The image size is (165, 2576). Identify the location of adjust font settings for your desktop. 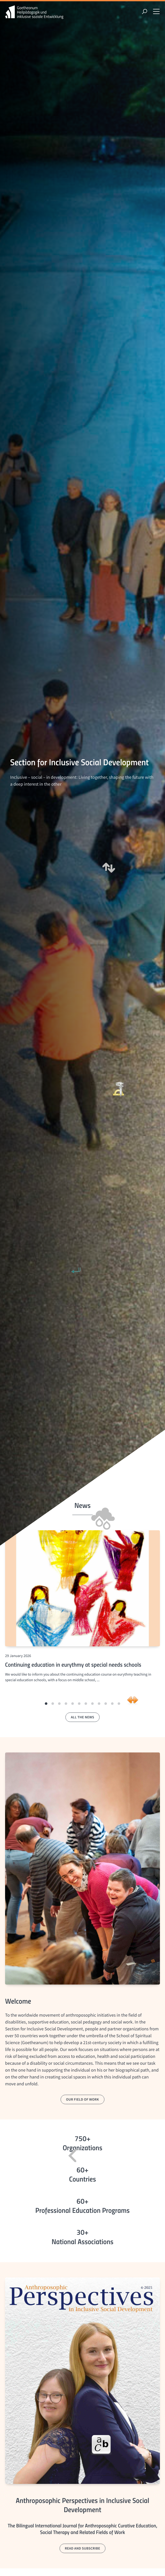
(101, 2444).